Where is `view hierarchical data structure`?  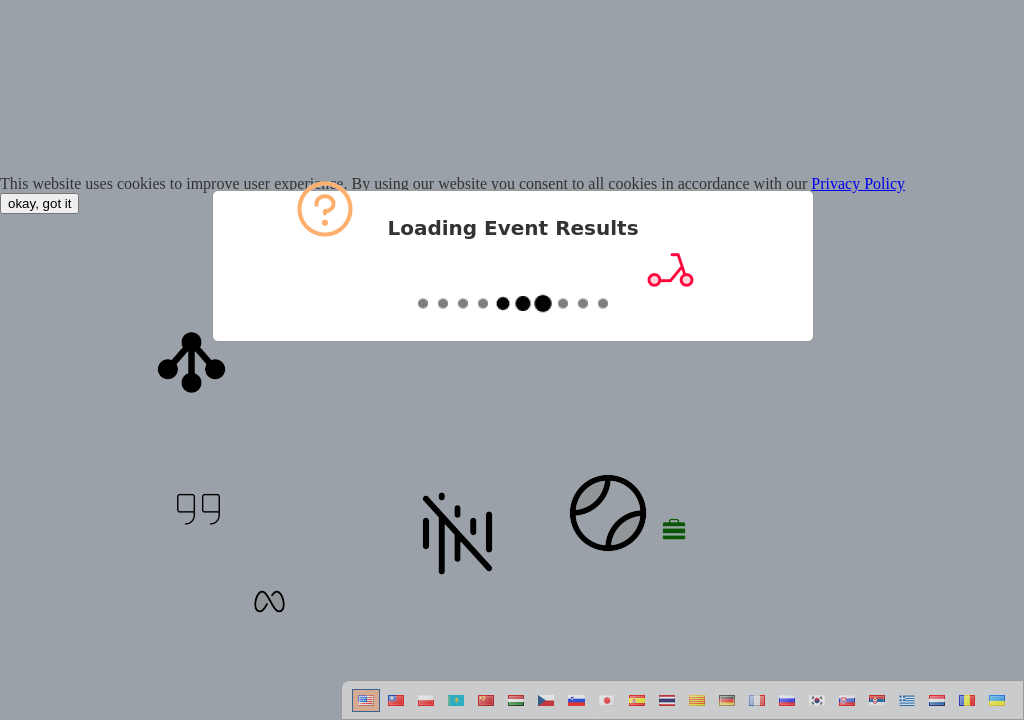 view hierarchical data structure is located at coordinates (191, 362).